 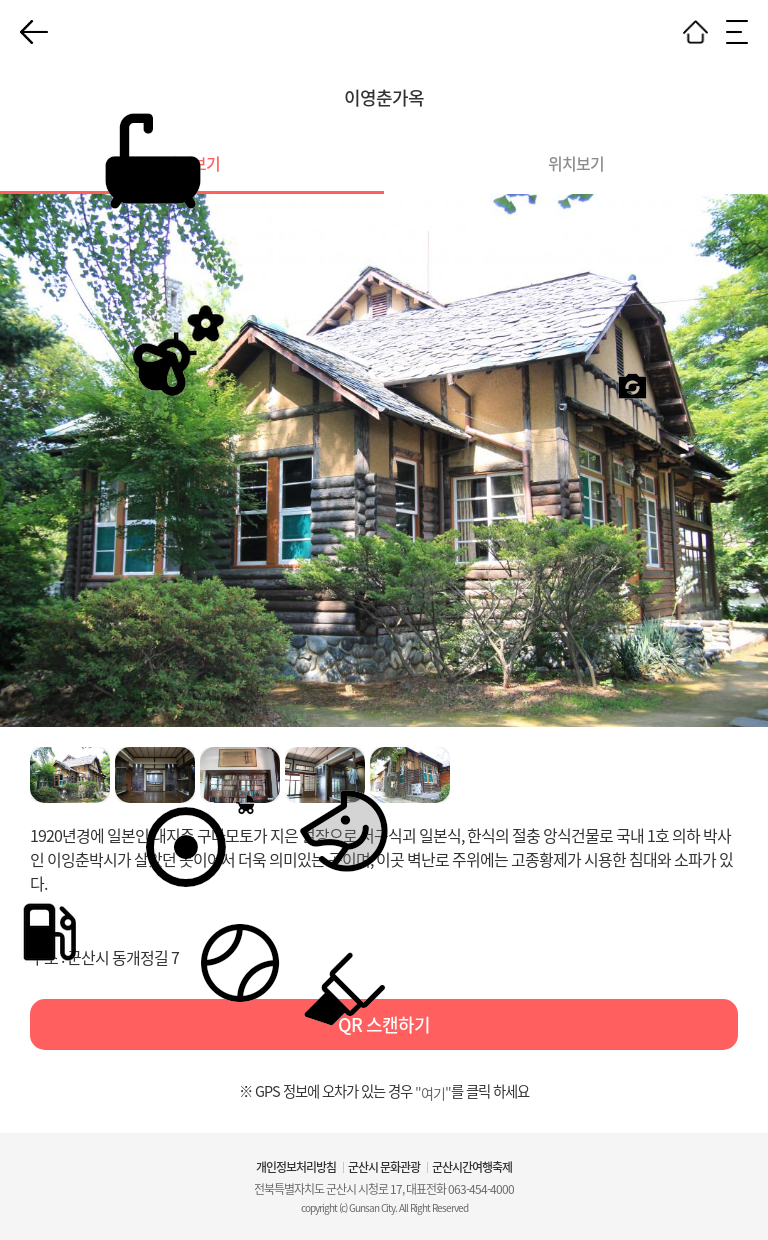 What do you see at coordinates (245, 804) in the screenshot?
I see `indicates child-friendly or family-friendly location` at bounding box center [245, 804].